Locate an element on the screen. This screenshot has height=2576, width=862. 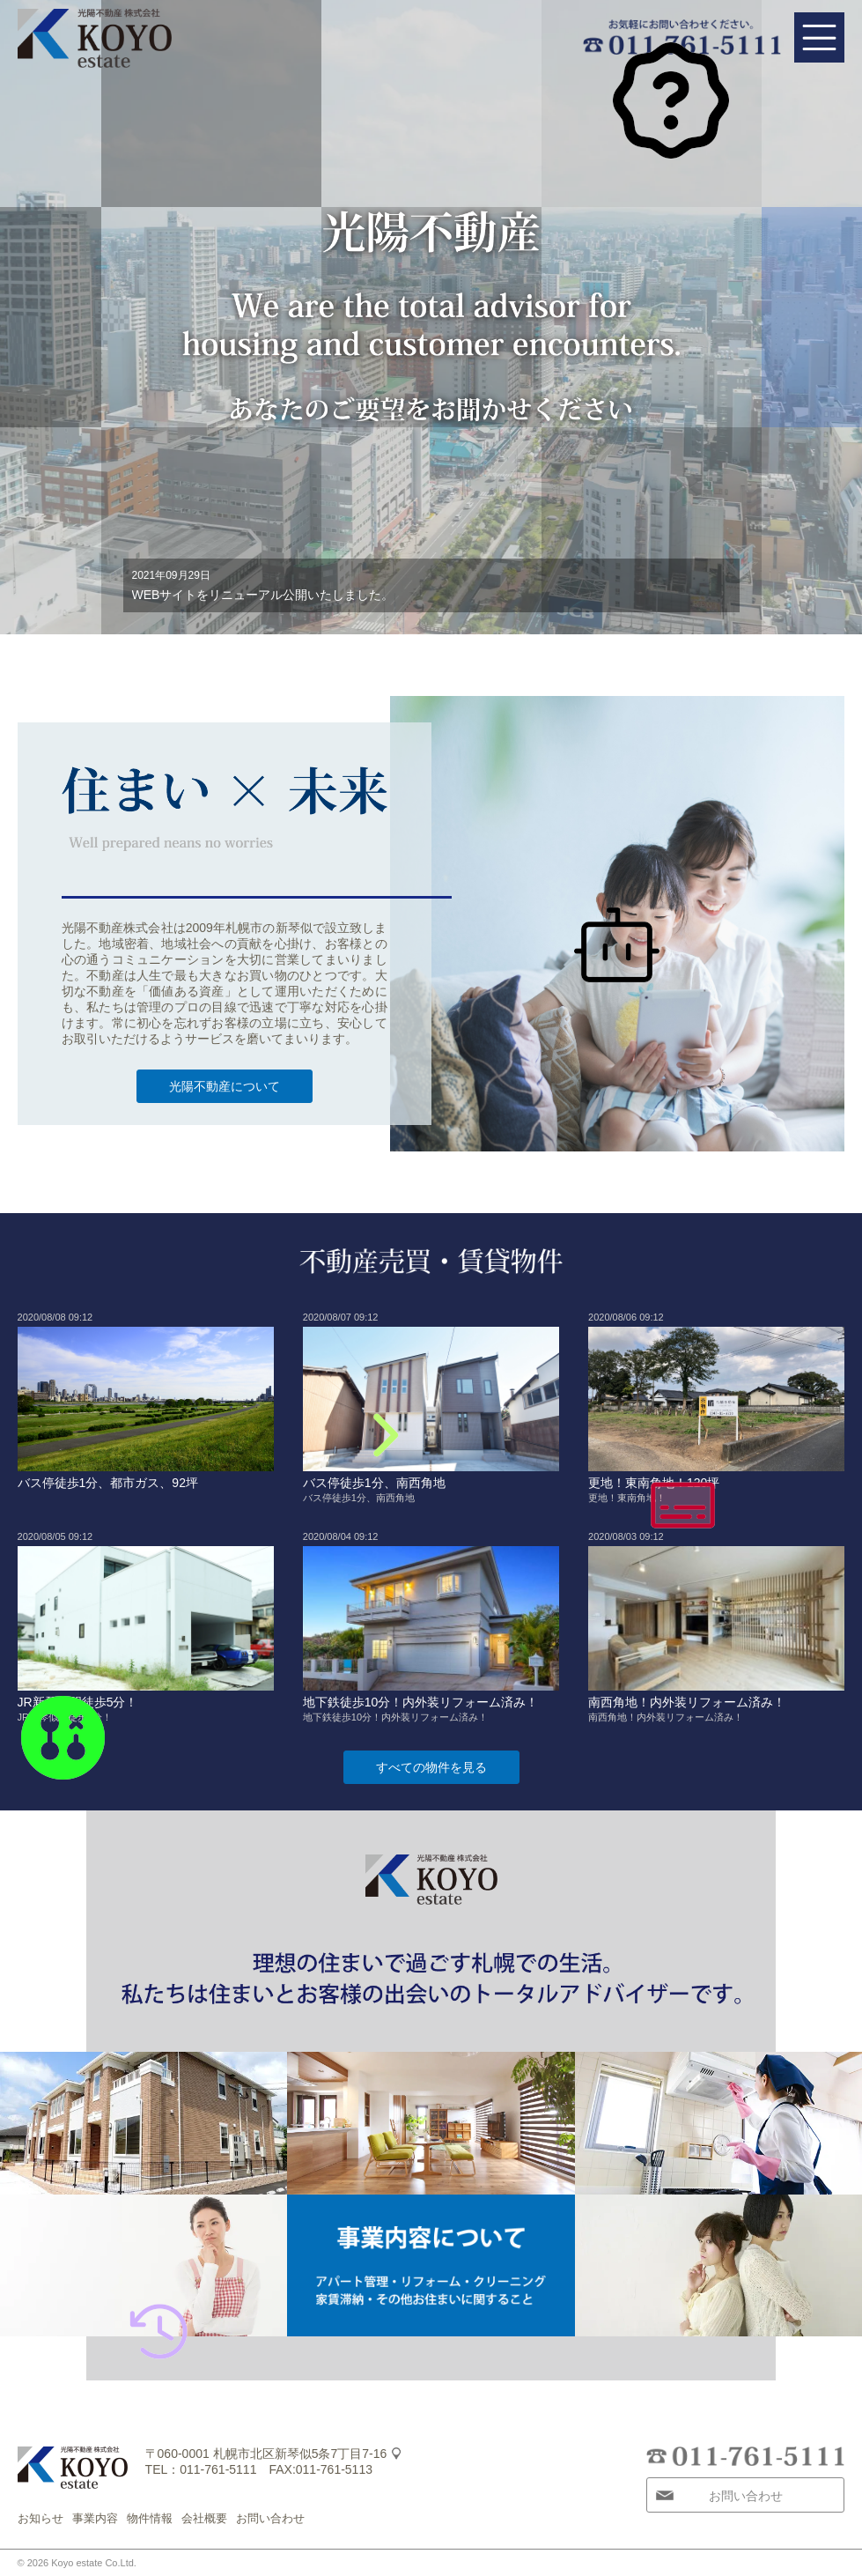
indicates unverified status or identity is located at coordinates (671, 100).